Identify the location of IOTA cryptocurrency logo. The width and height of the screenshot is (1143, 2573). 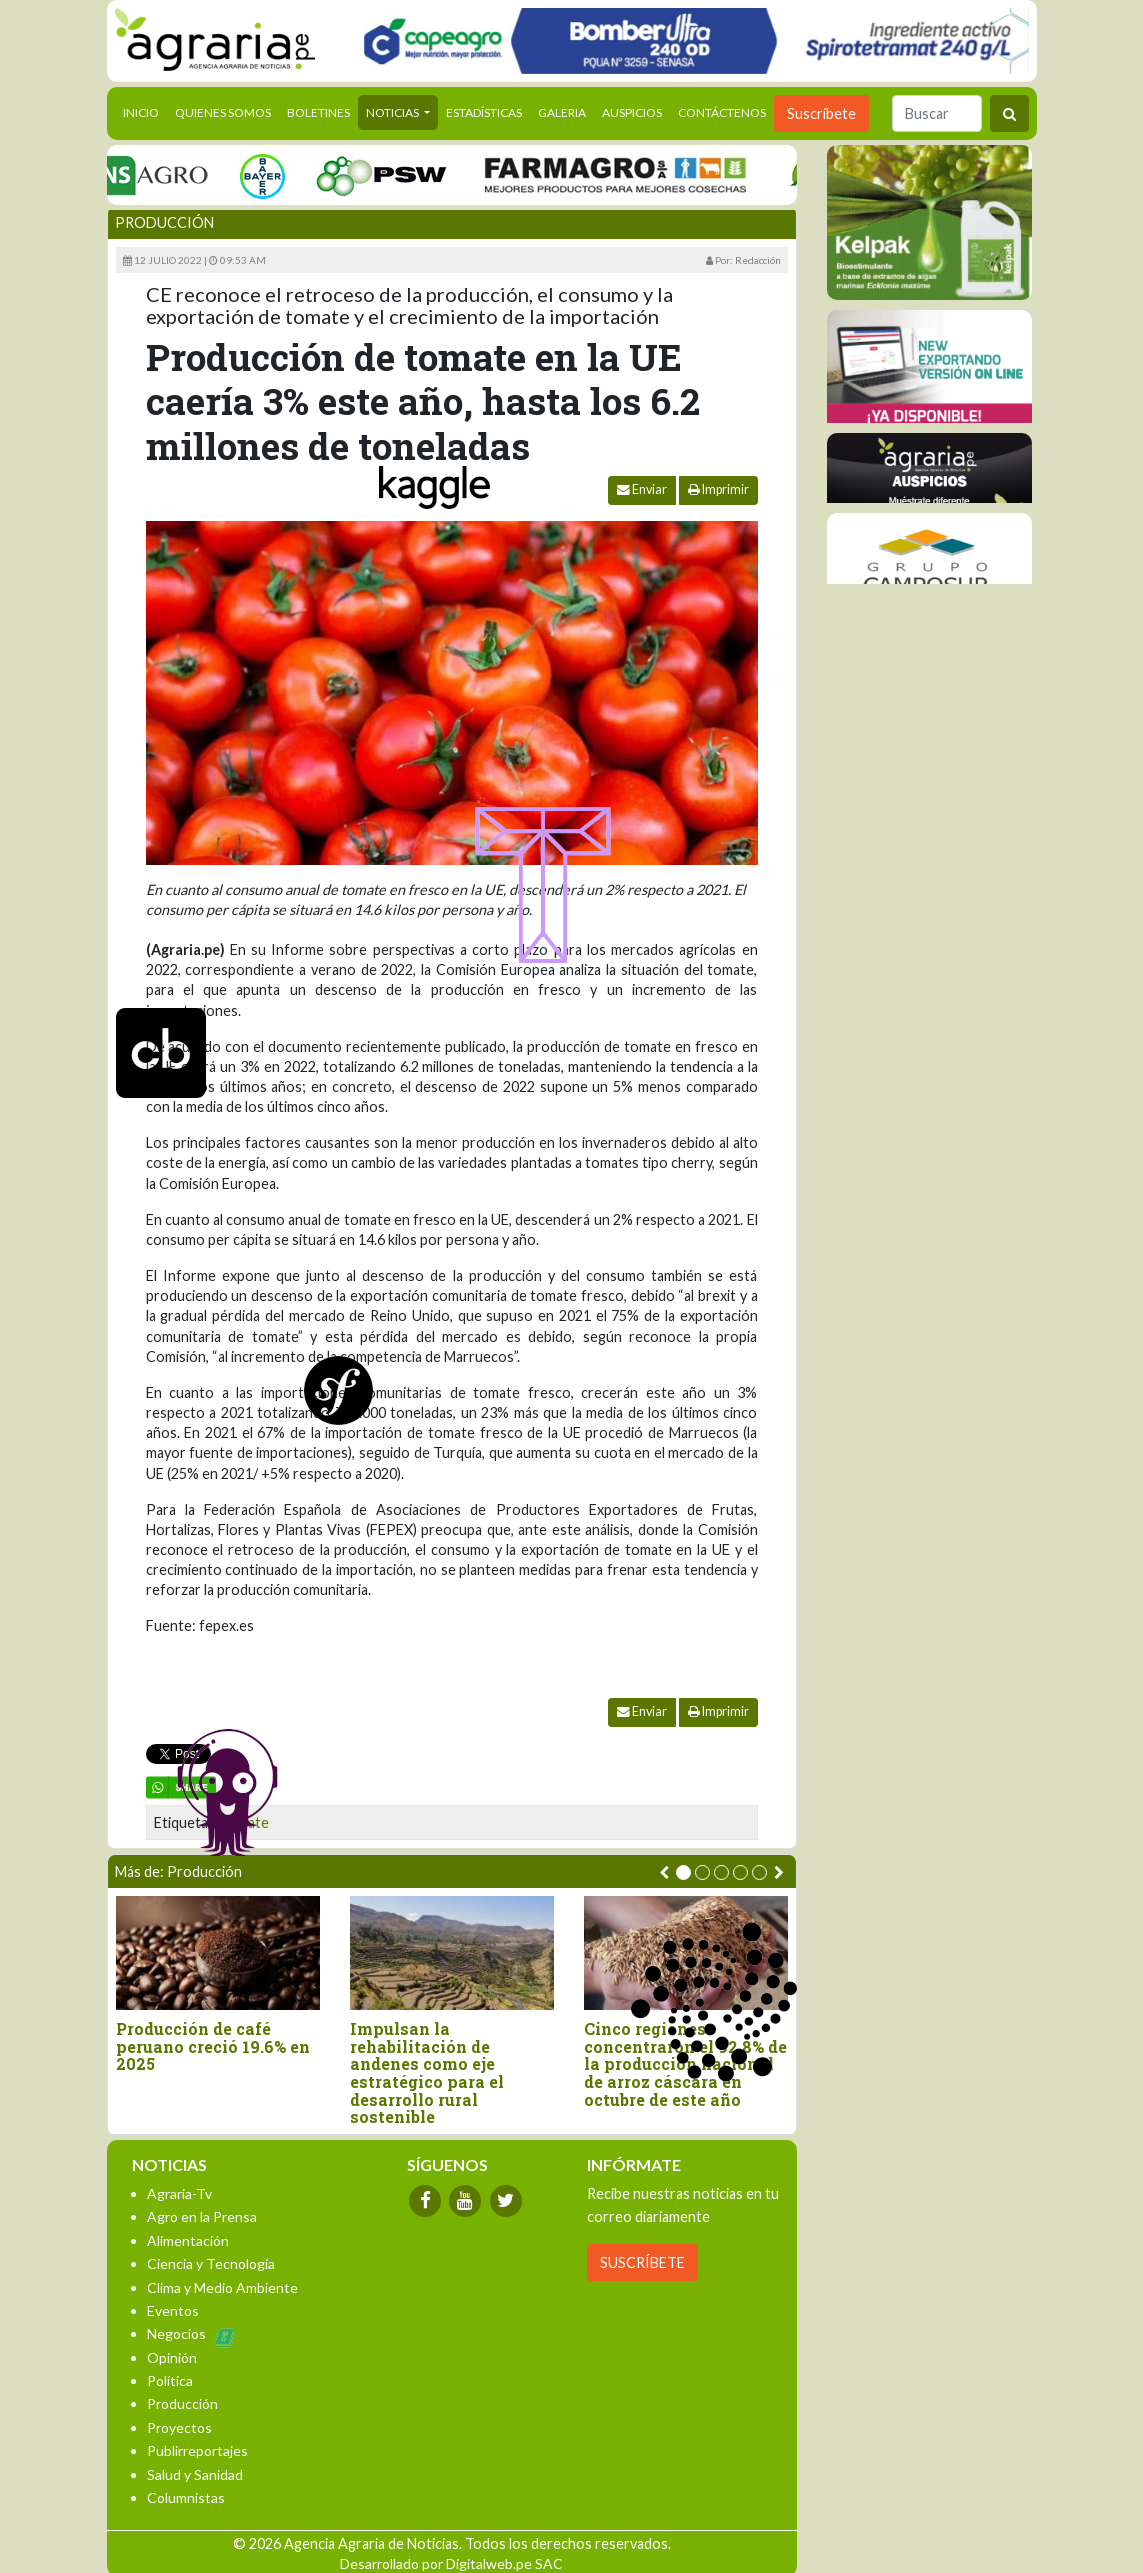
(714, 2002).